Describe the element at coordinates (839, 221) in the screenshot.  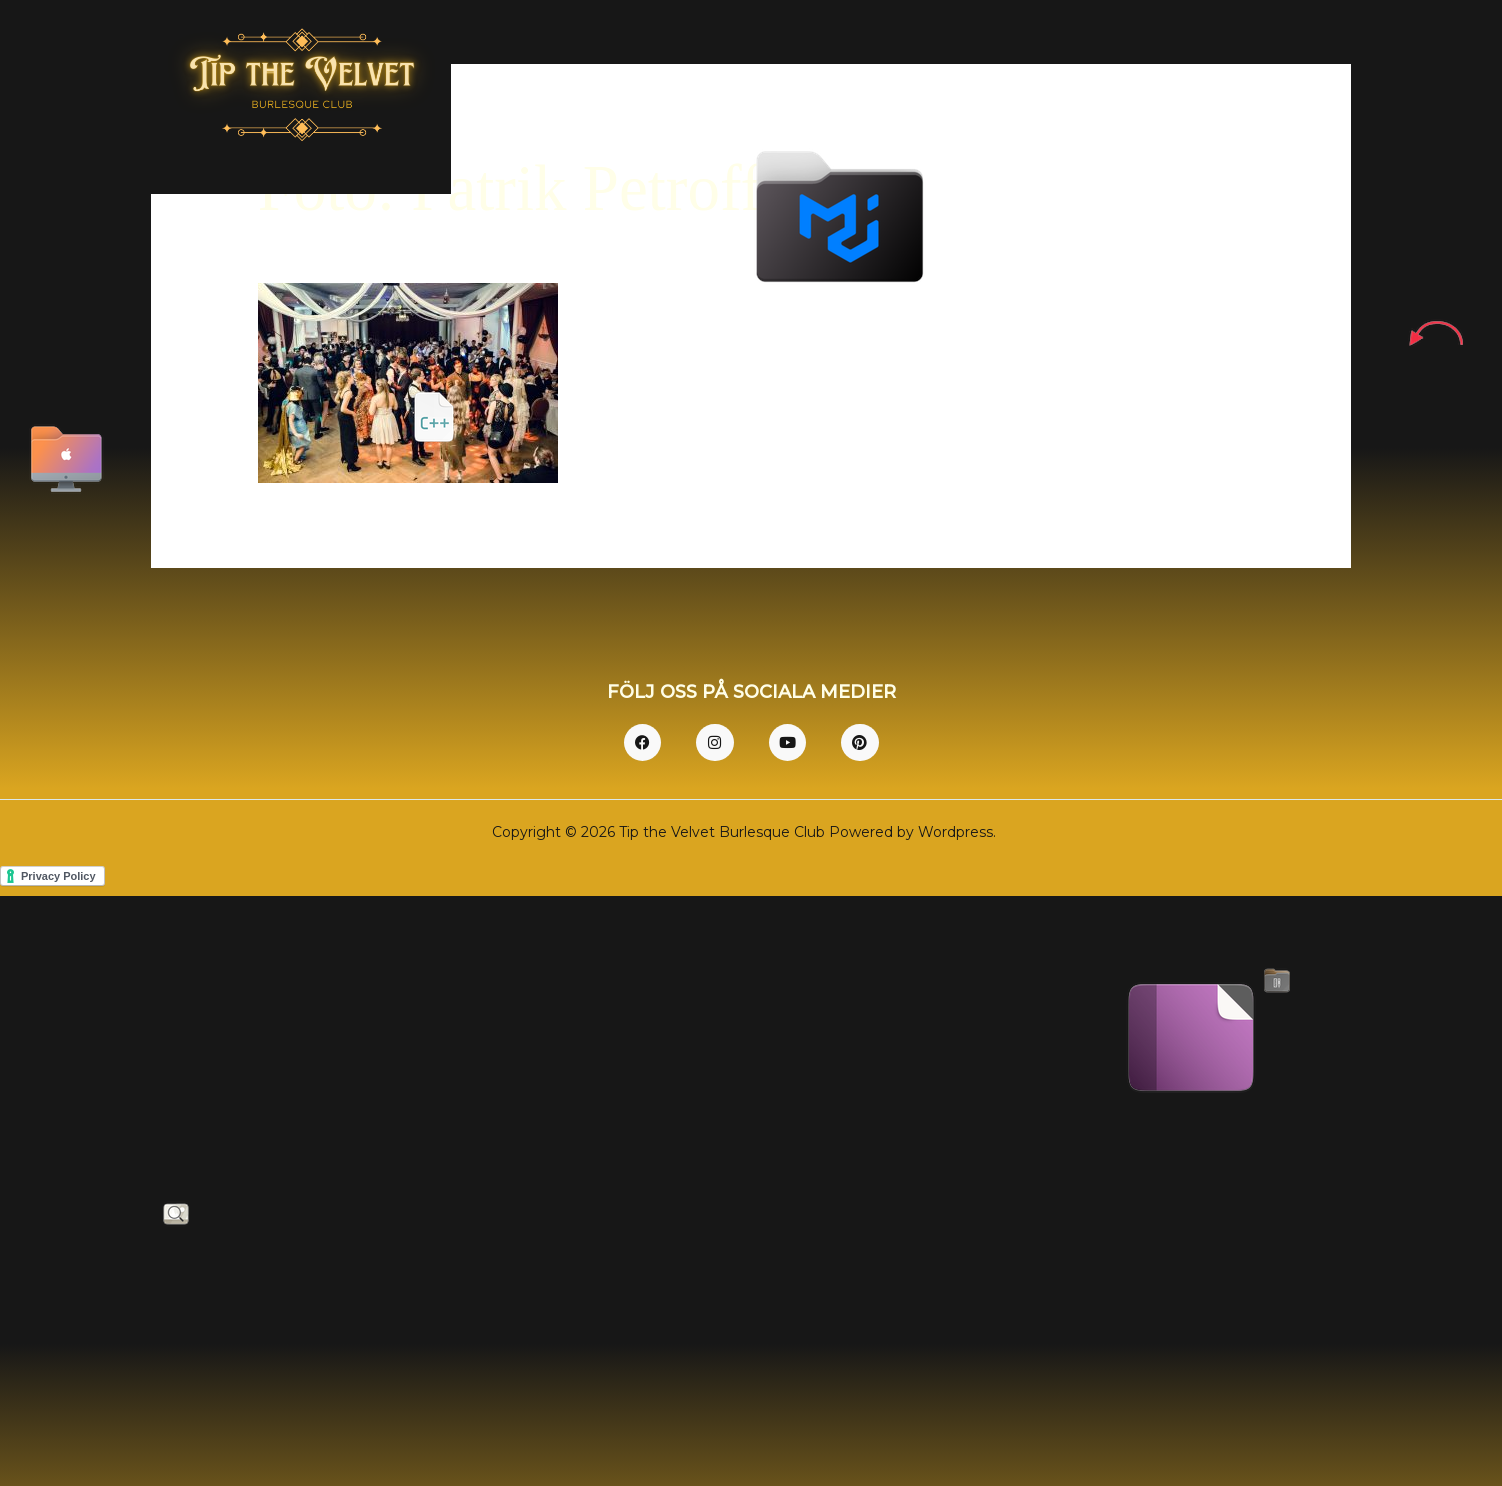
I see `open folder containing Material UI project files` at that location.